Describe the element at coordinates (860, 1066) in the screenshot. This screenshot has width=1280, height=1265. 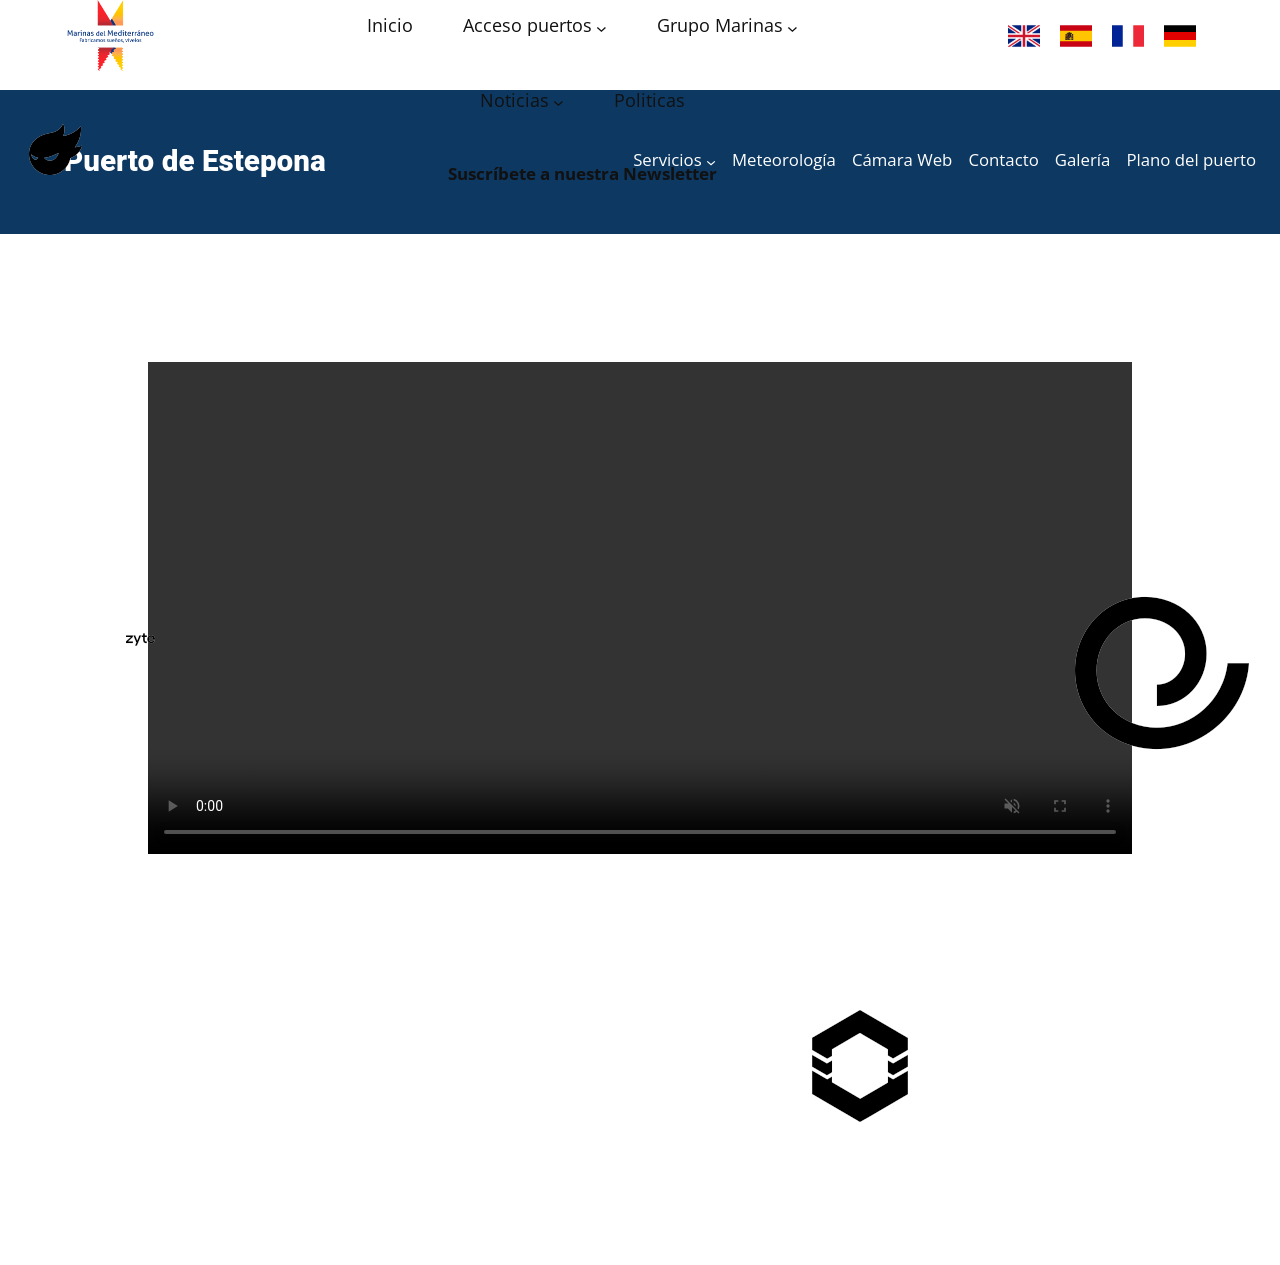
I see `navigate to fugacloud services` at that location.